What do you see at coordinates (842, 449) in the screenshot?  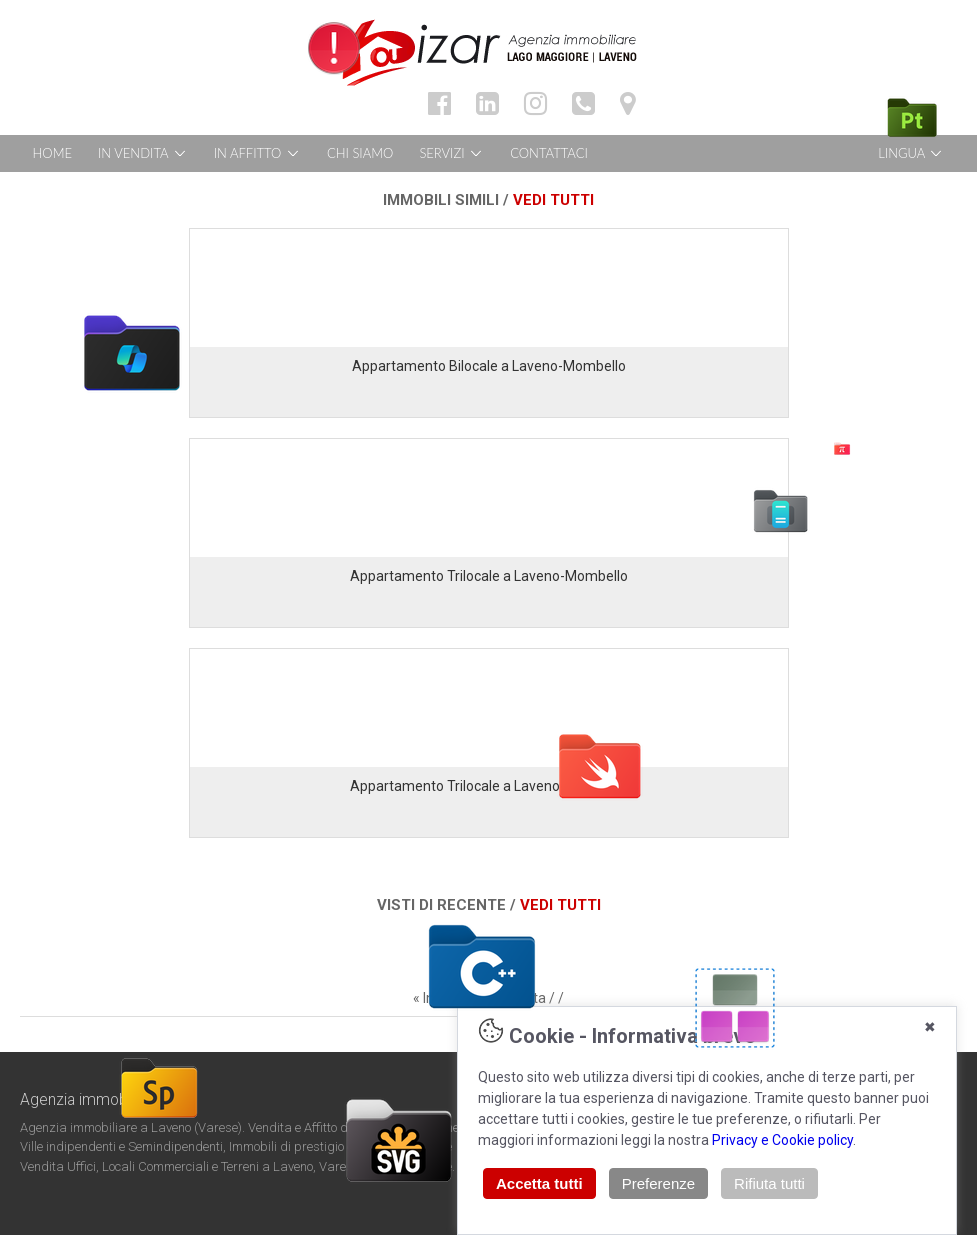 I see `open mathematics folder` at bounding box center [842, 449].